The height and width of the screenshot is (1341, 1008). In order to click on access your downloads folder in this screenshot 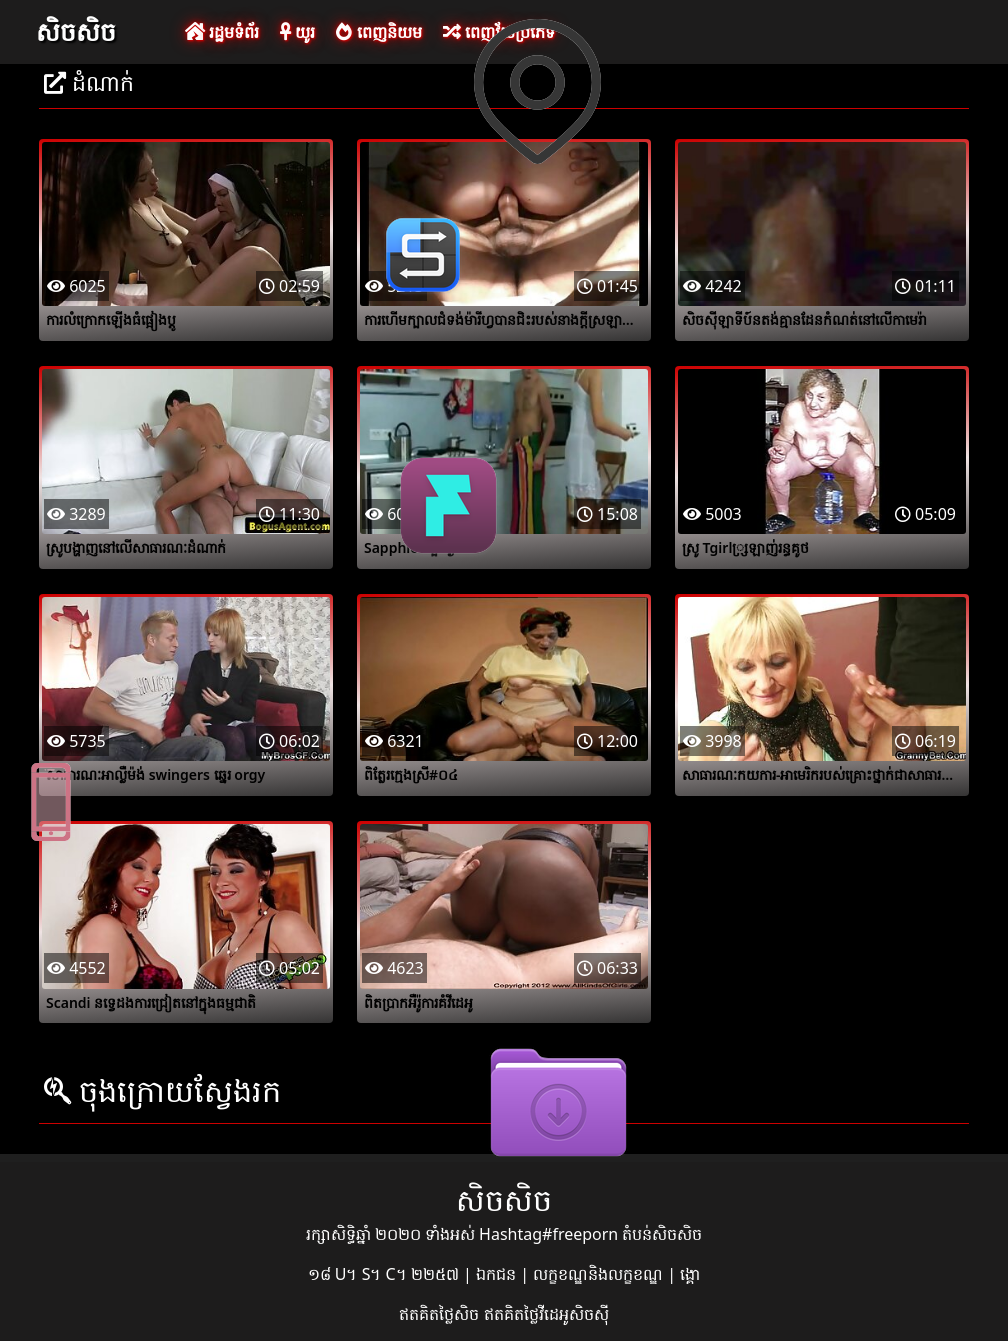, I will do `click(558, 1102)`.